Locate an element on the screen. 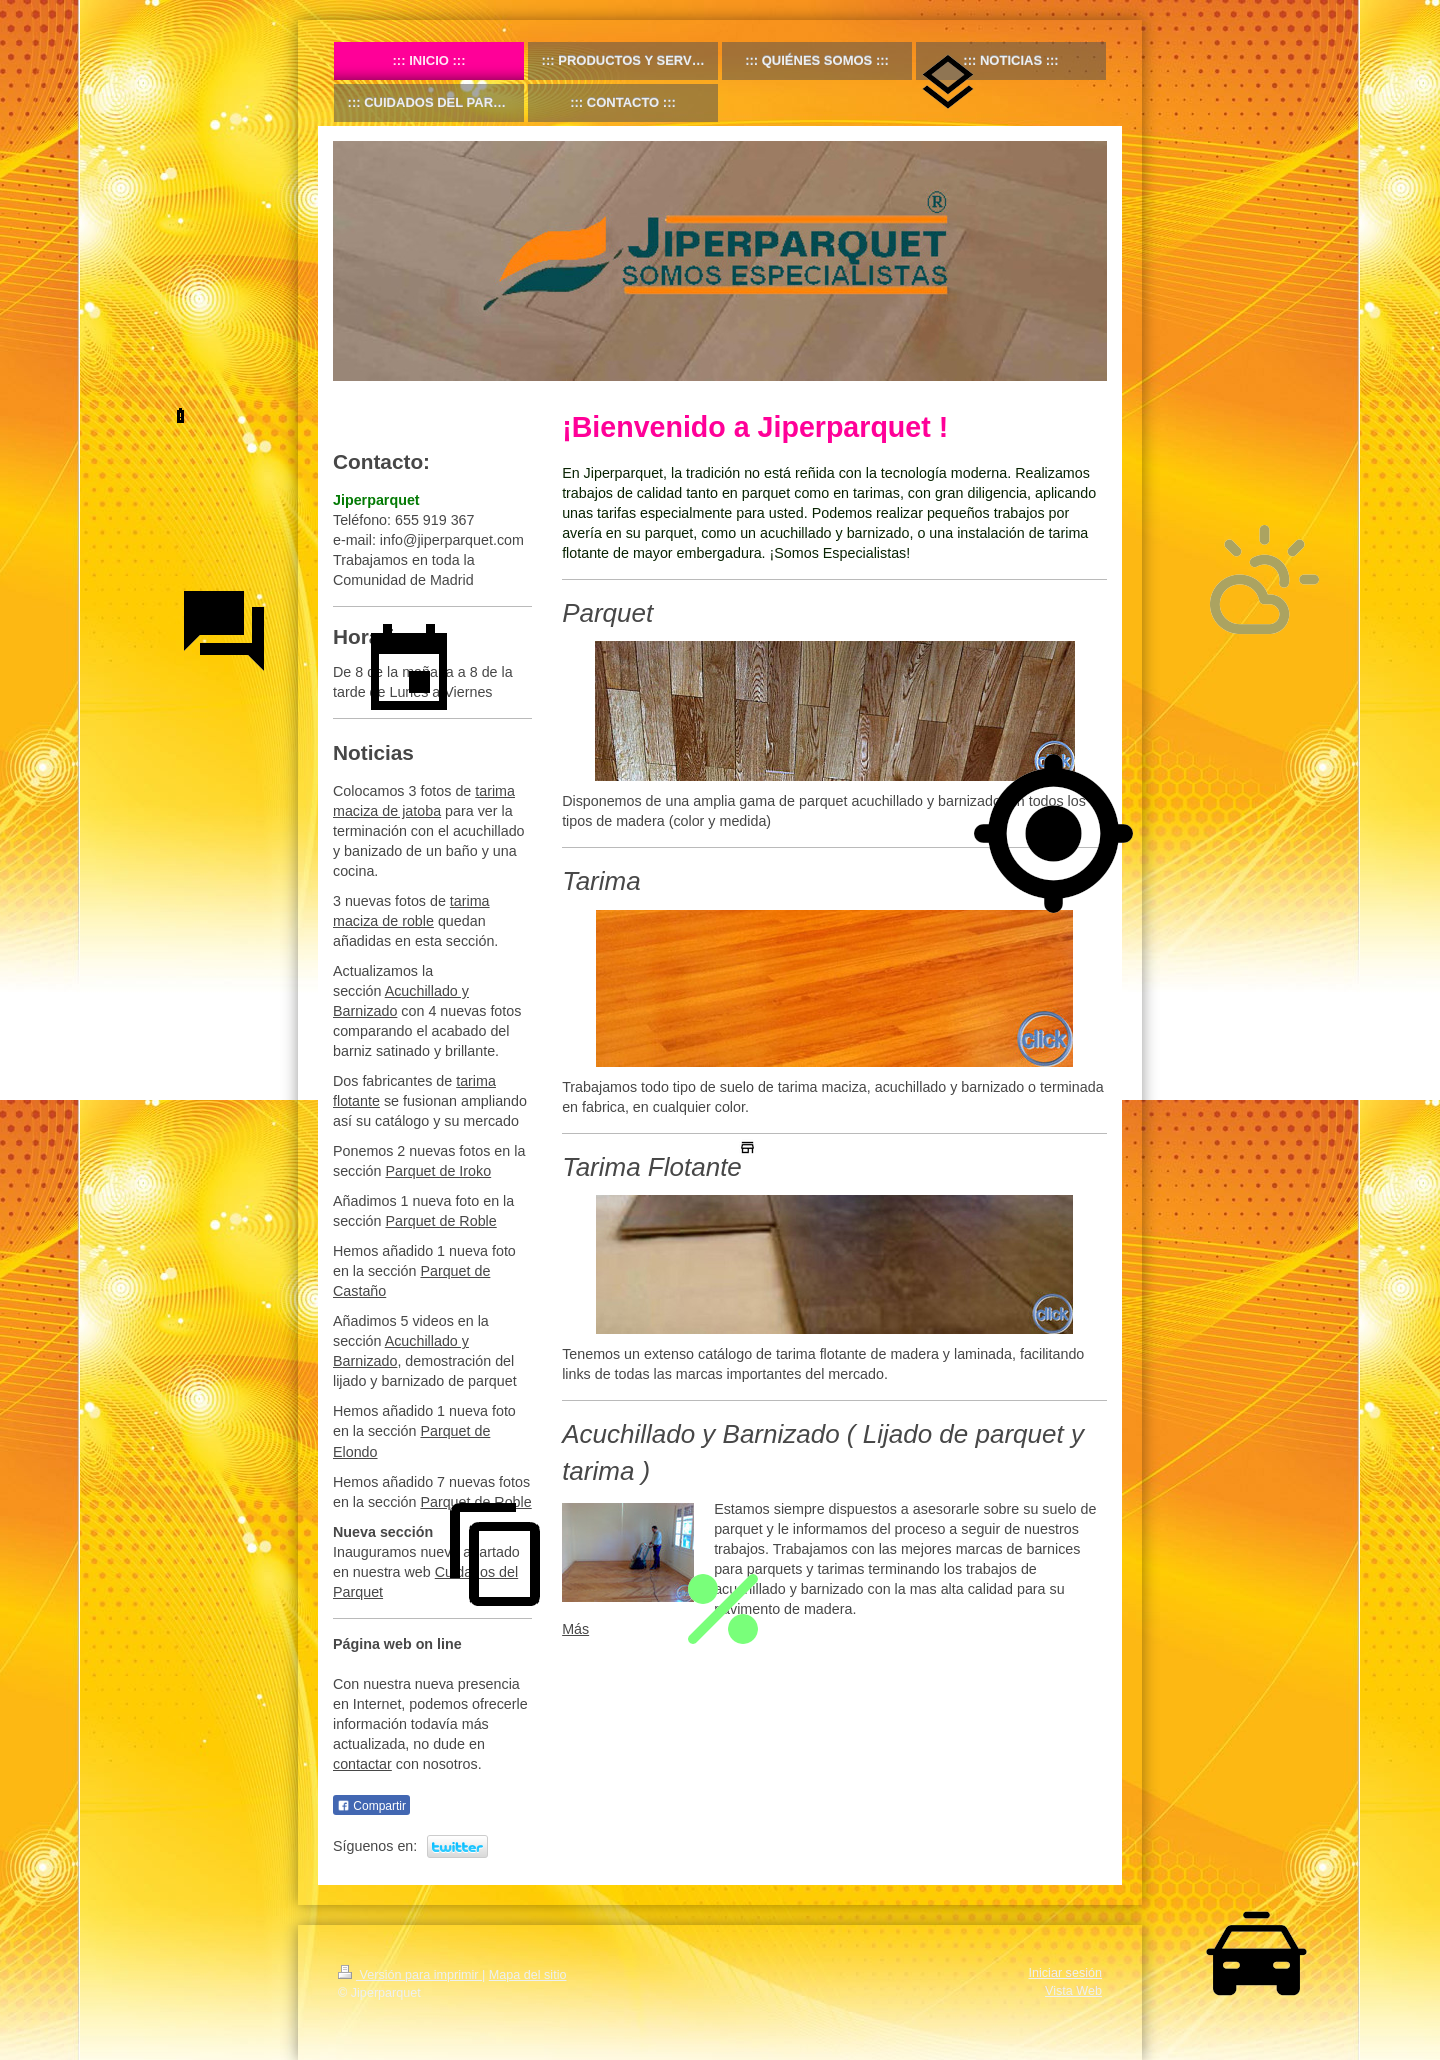 The image size is (1440, 2060). indicates police or emergency services is located at coordinates (1256, 1958).